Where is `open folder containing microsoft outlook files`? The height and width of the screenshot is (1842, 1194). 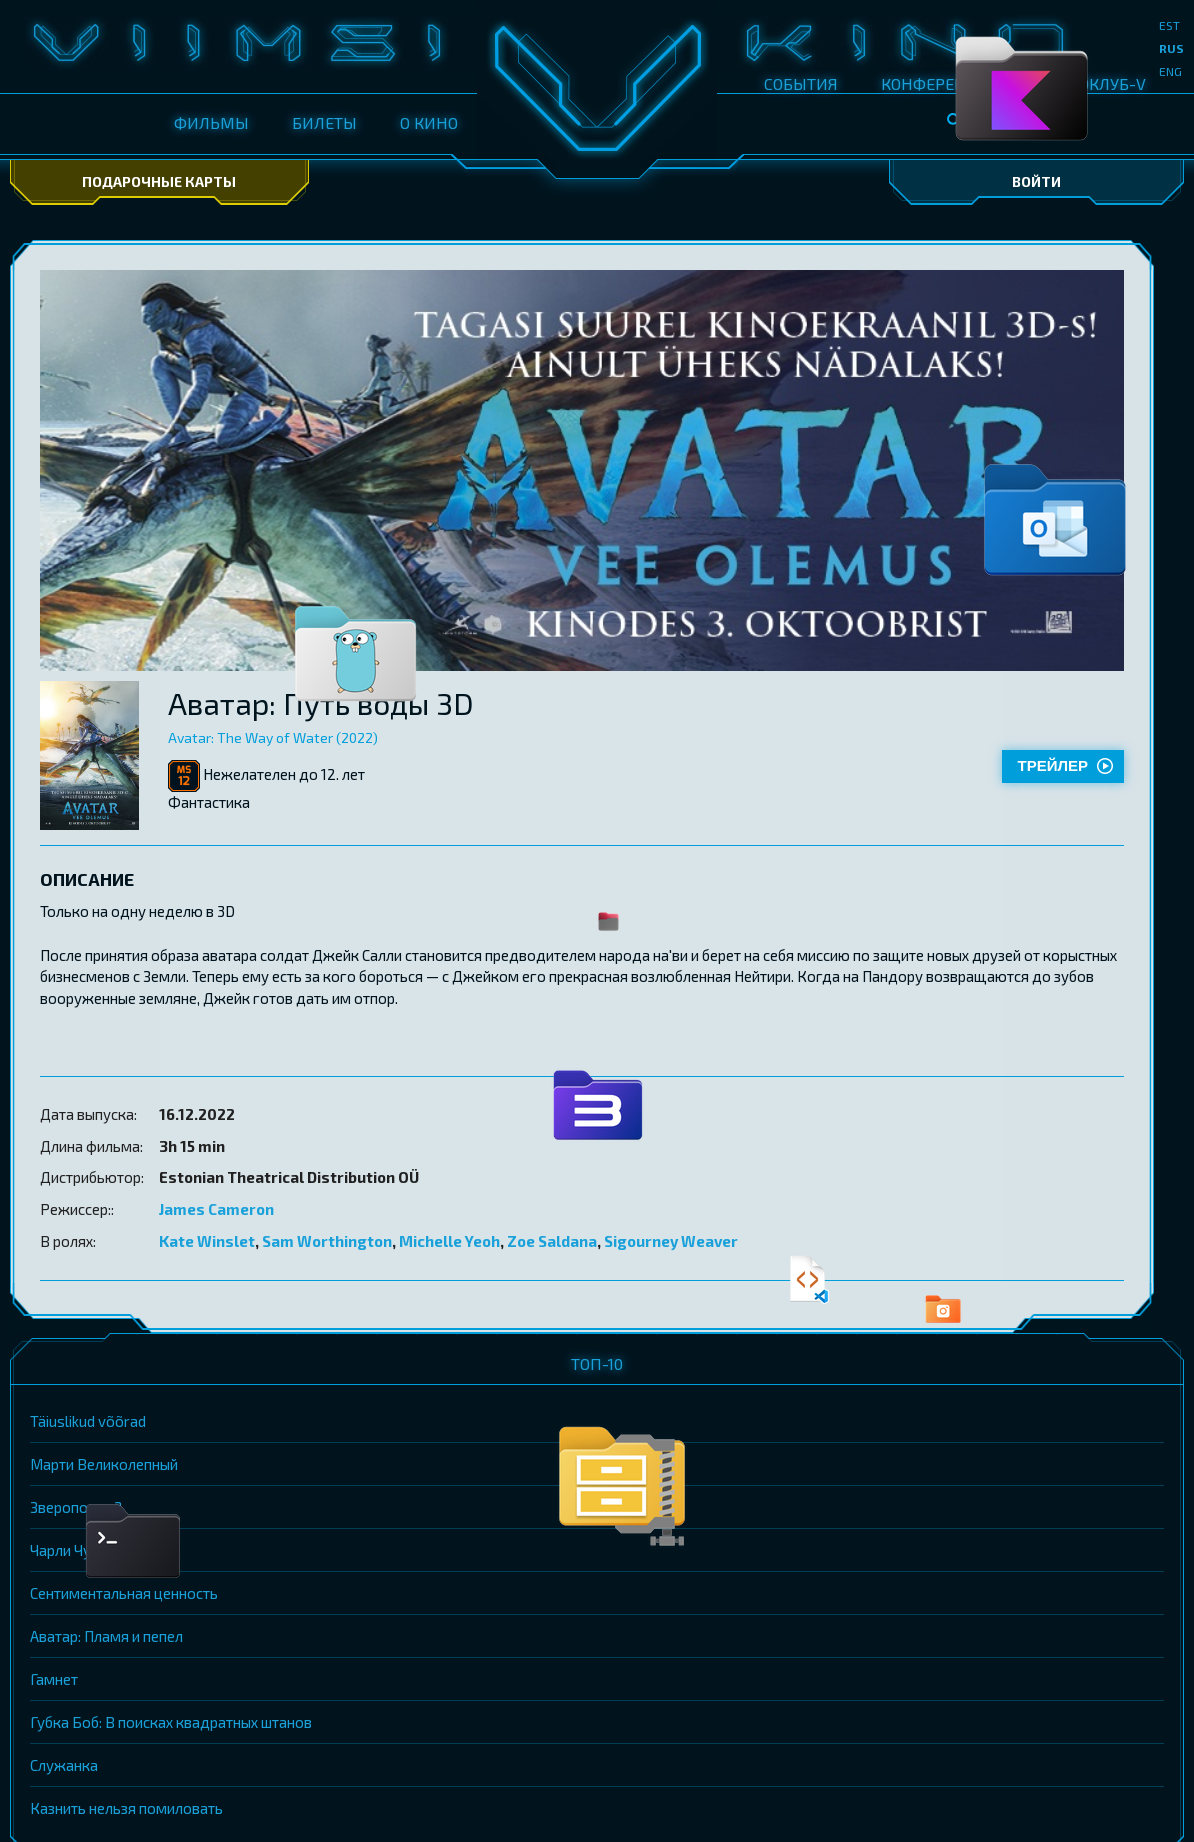
open folder containing microsoft outlook files is located at coordinates (1054, 523).